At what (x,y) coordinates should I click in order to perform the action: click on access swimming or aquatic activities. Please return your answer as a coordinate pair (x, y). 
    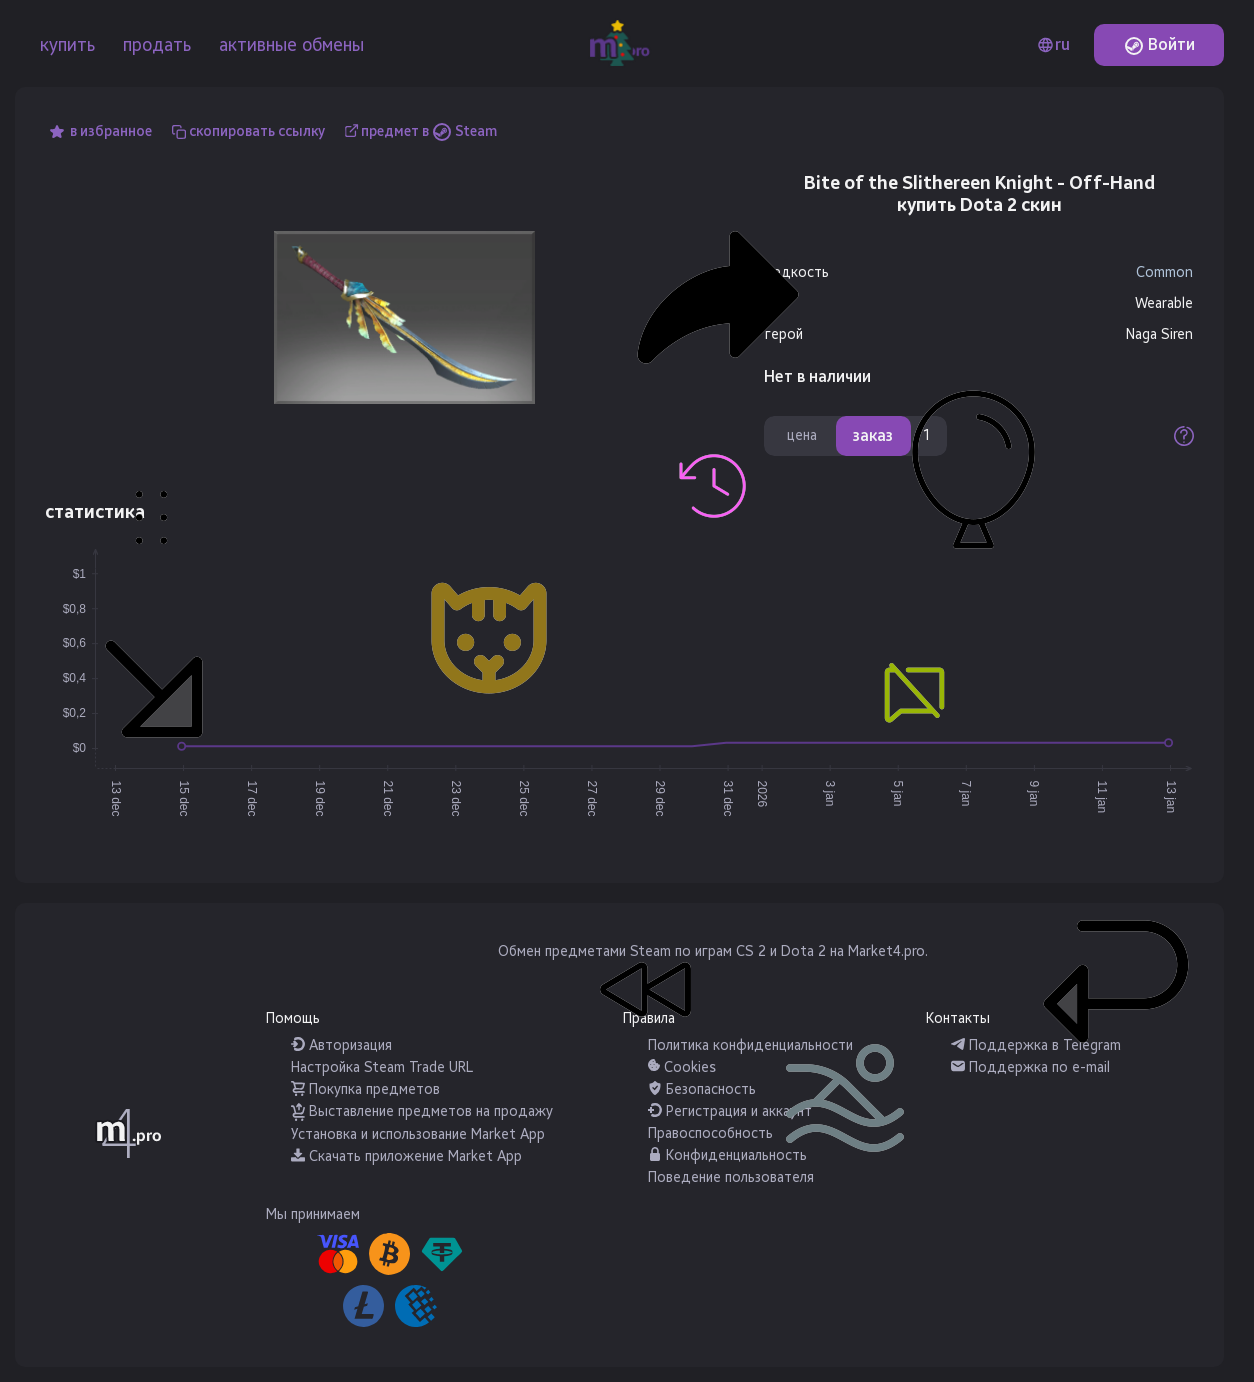
    Looking at the image, I should click on (845, 1098).